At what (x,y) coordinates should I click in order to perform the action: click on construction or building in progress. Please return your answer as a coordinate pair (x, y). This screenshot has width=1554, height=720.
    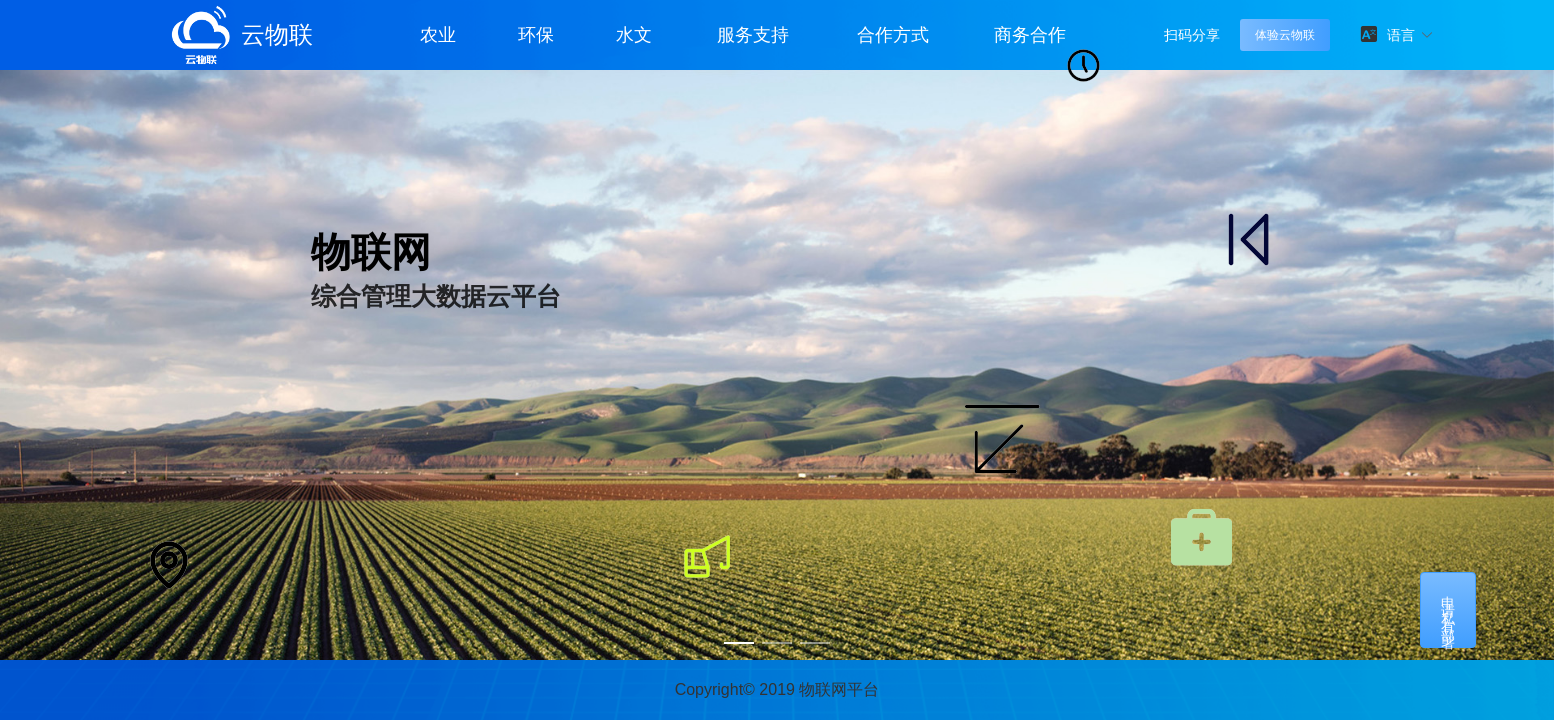
    Looking at the image, I should click on (708, 559).